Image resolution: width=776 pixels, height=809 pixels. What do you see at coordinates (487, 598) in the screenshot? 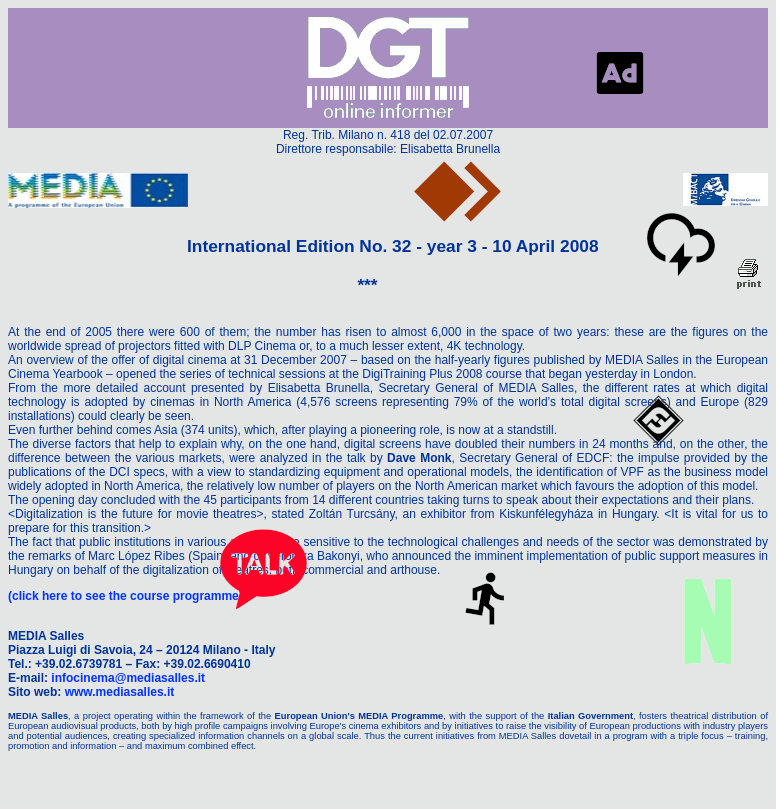
I see `start running or jogging activity` at bounding box center [487, 598].